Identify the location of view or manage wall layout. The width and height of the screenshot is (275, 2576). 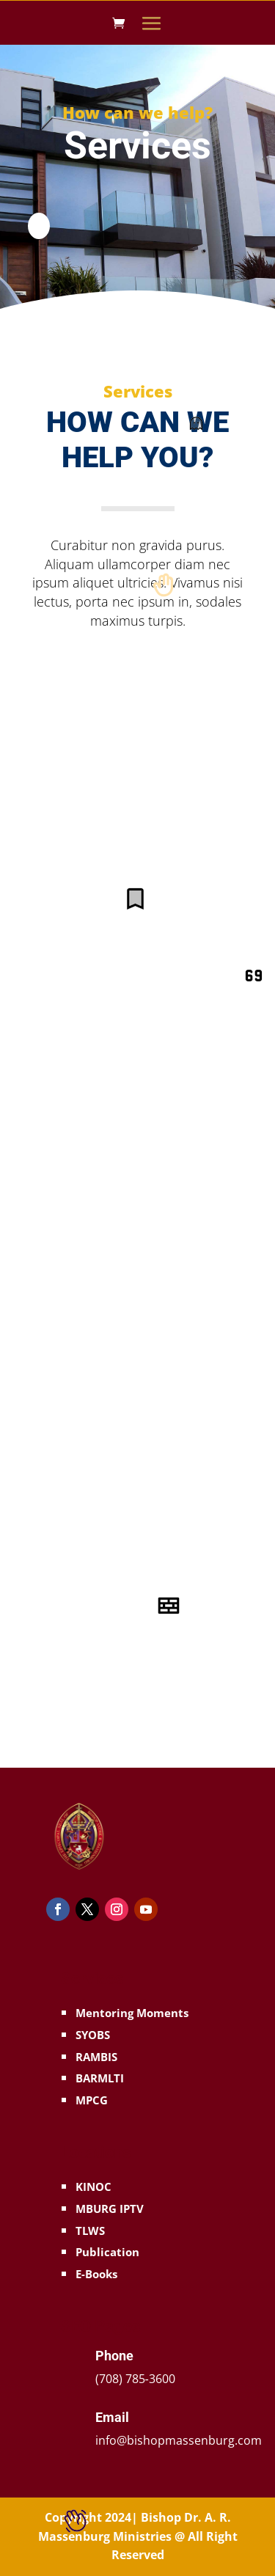
(169, 1606).